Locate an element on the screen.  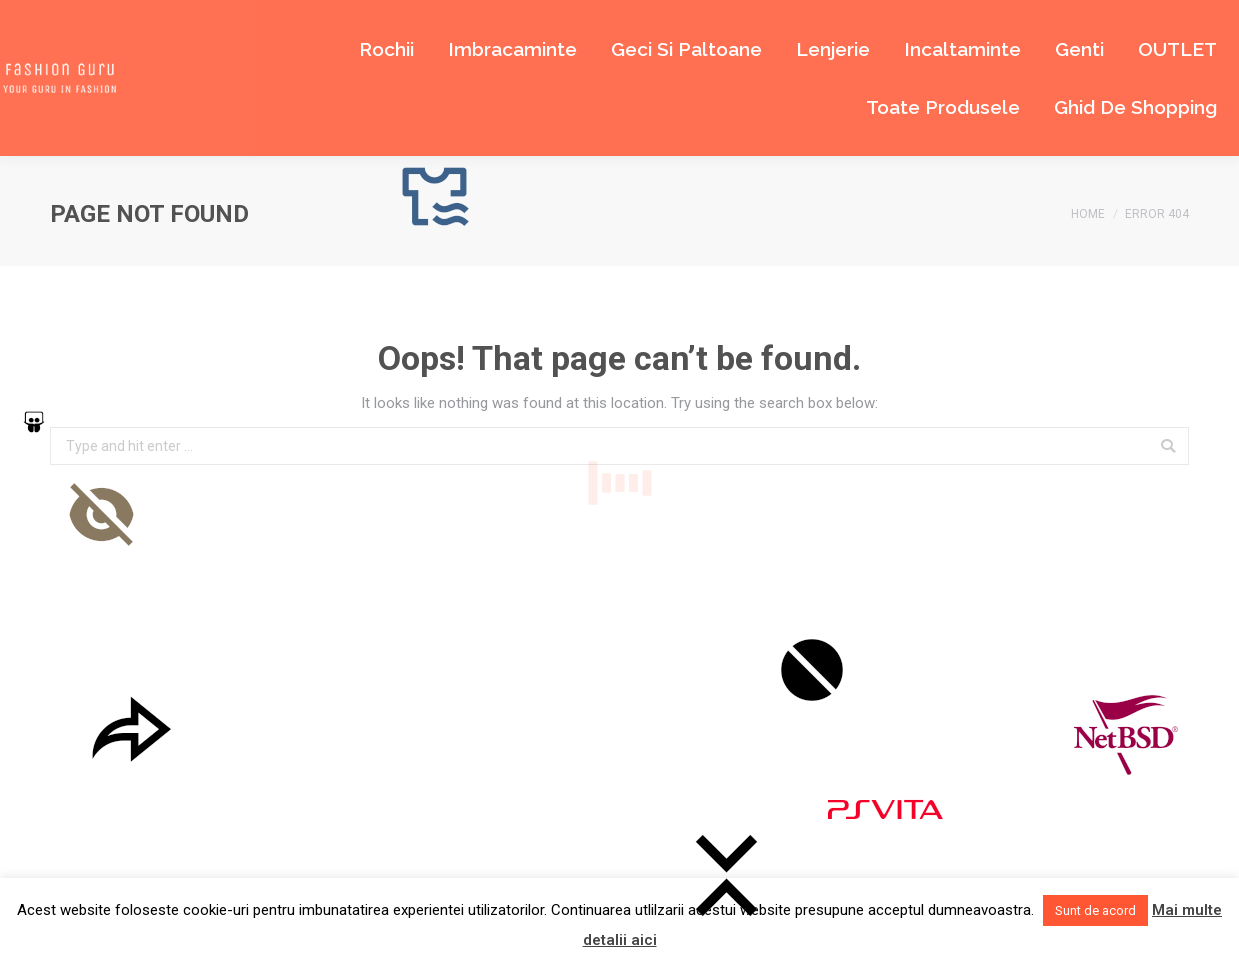
share content with others is located at coordinates (127, 733).